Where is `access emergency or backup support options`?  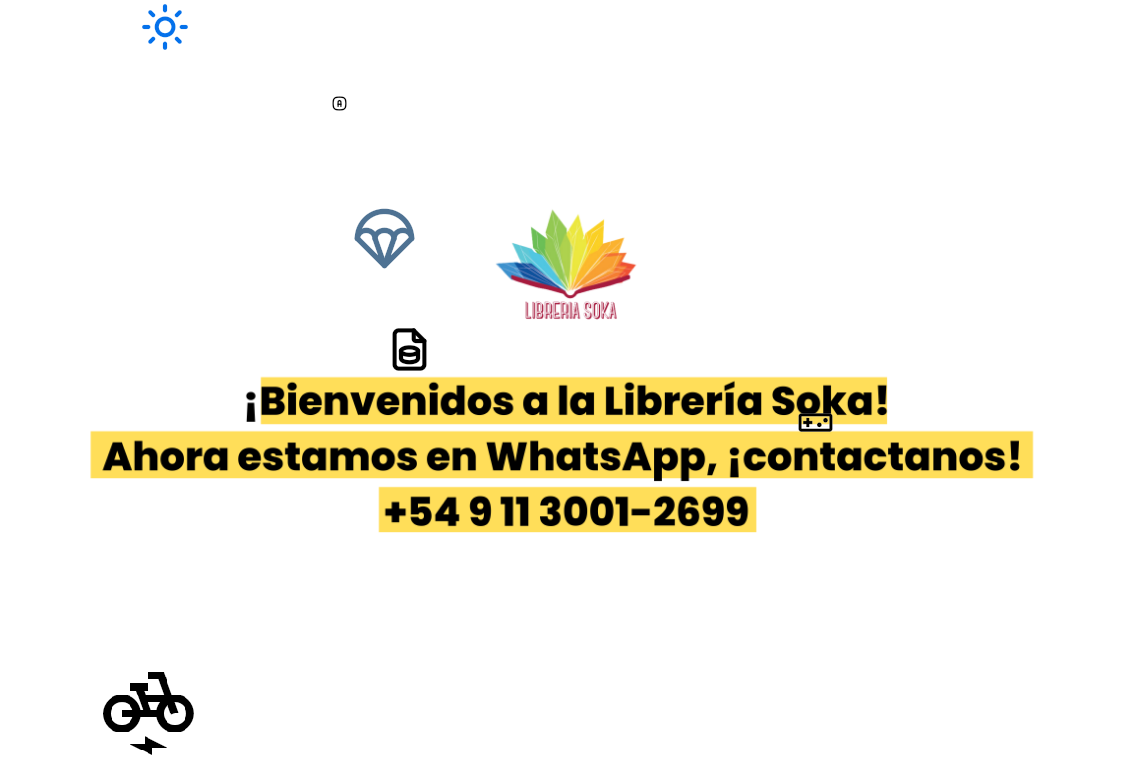 access emergency or backup support options is located at coordinates (384, 238).